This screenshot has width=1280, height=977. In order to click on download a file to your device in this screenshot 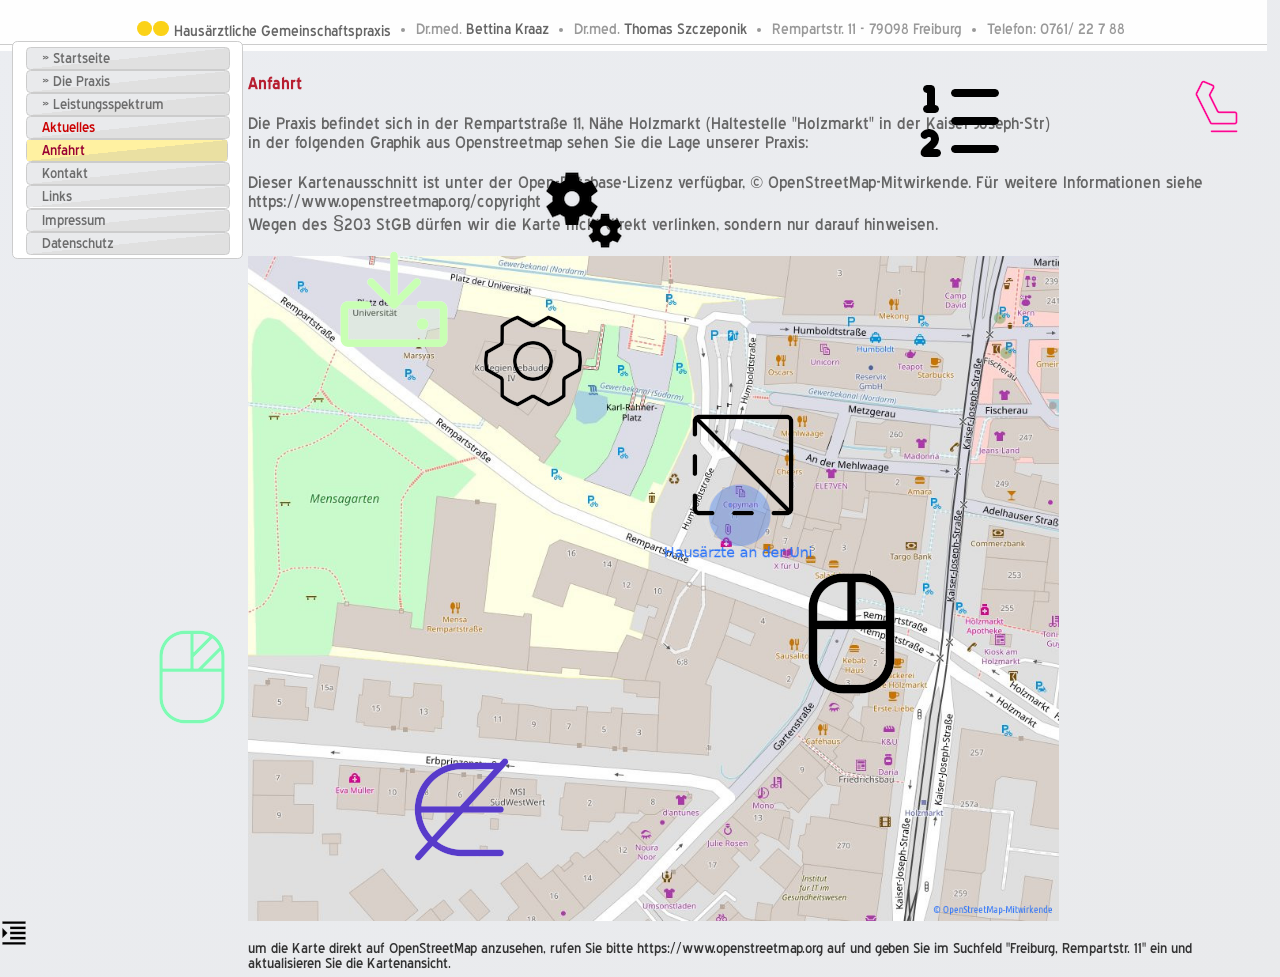, I will do `click(394, 305)`.